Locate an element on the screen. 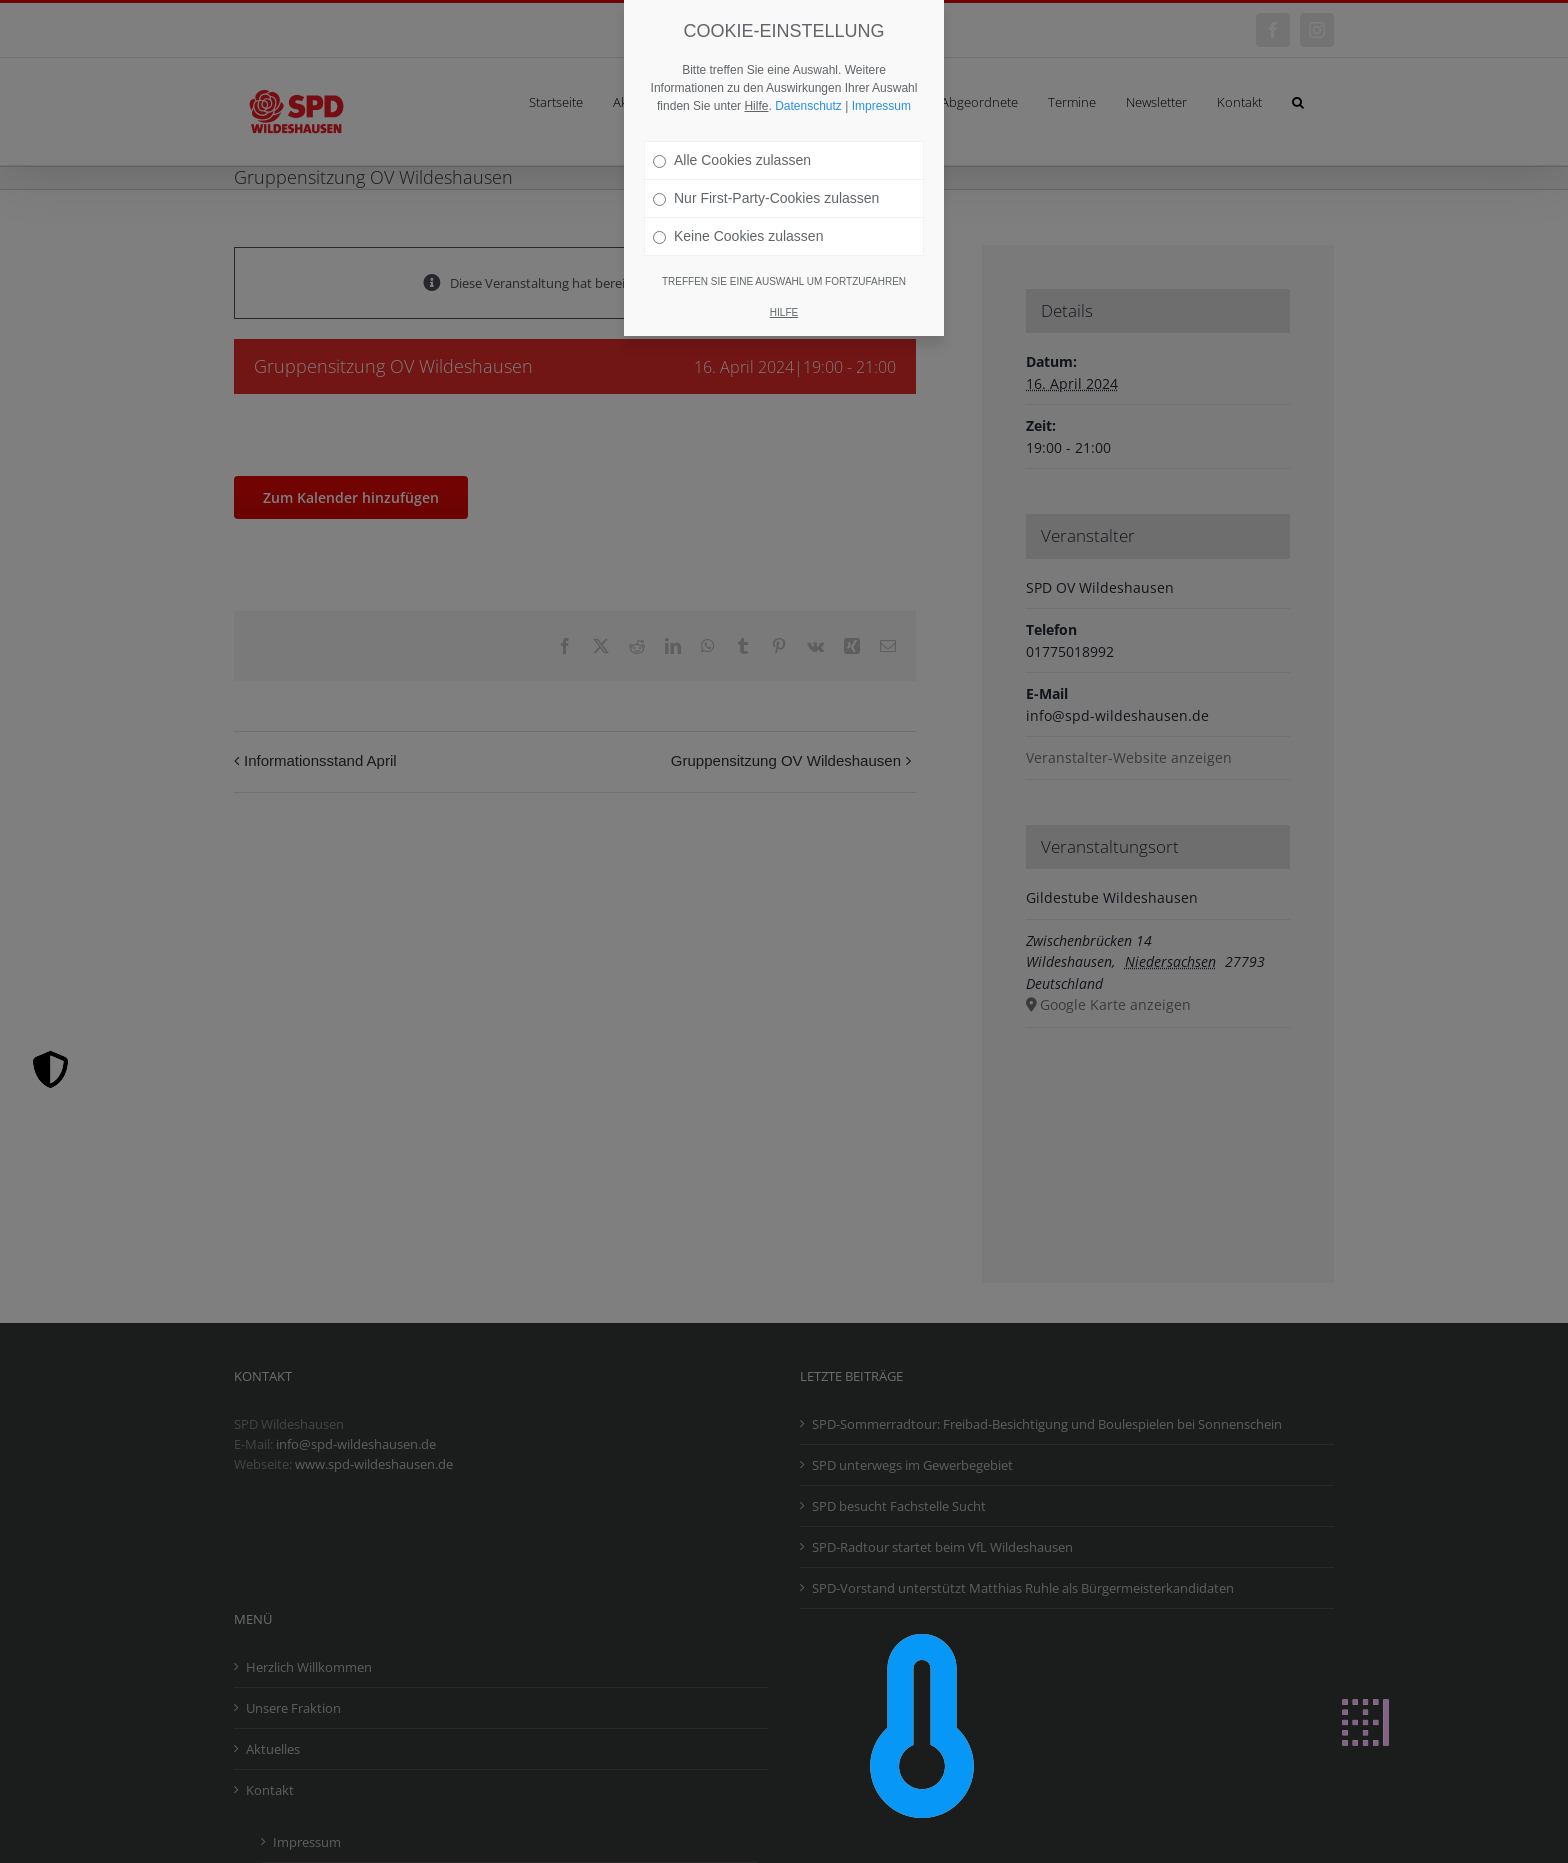 Image resolution: width=1568 pixels, height=1863 pixels. indicates high temperature reading is located at coordinates (922, 1726).